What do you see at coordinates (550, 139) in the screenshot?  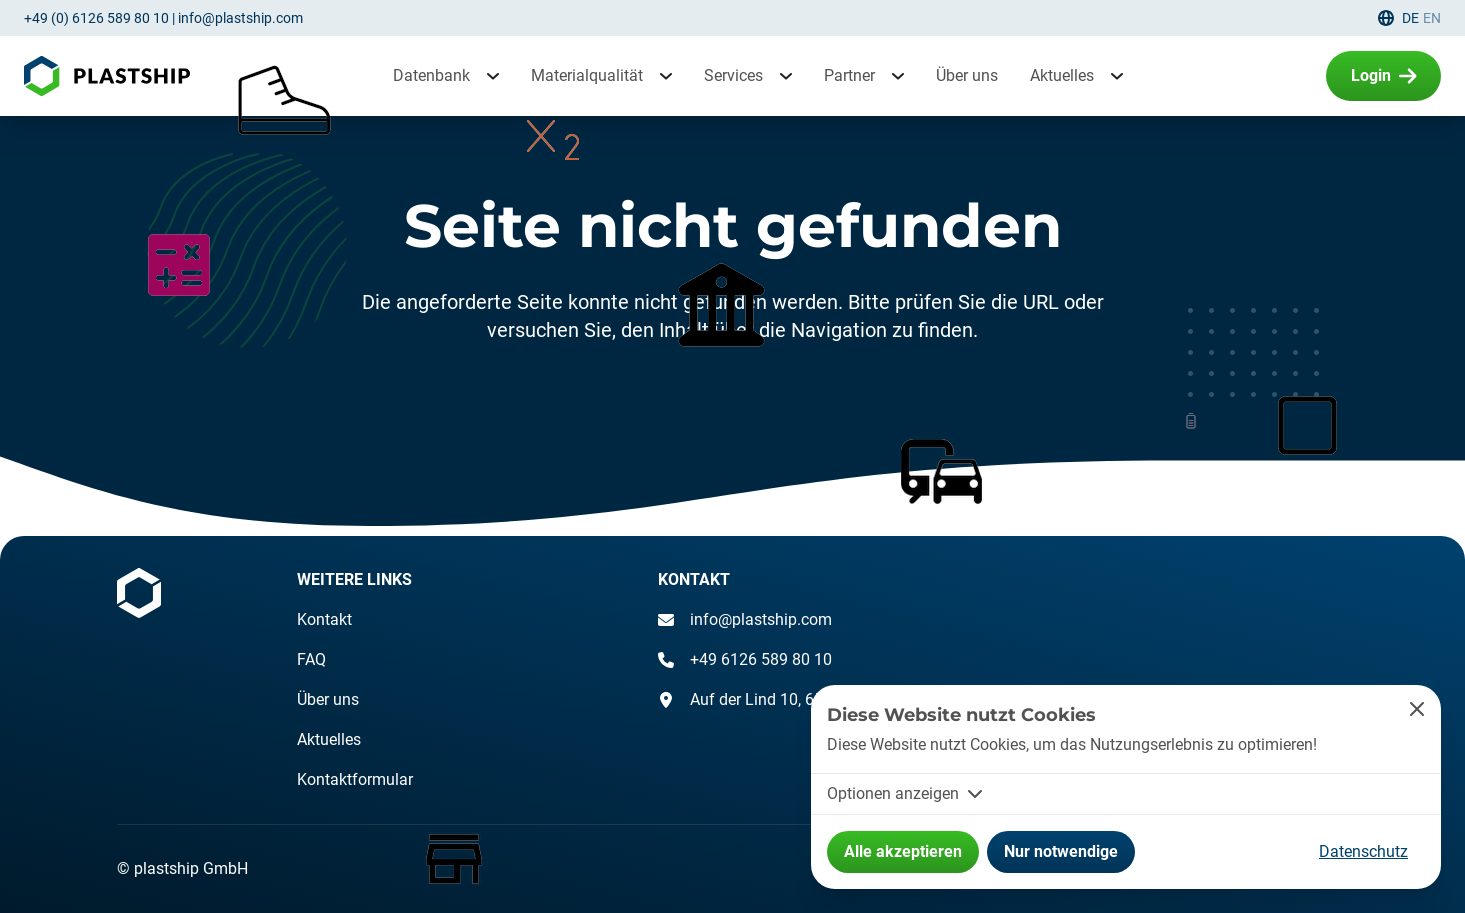 I see `format text as subscript` at bounding box center [550, 139].